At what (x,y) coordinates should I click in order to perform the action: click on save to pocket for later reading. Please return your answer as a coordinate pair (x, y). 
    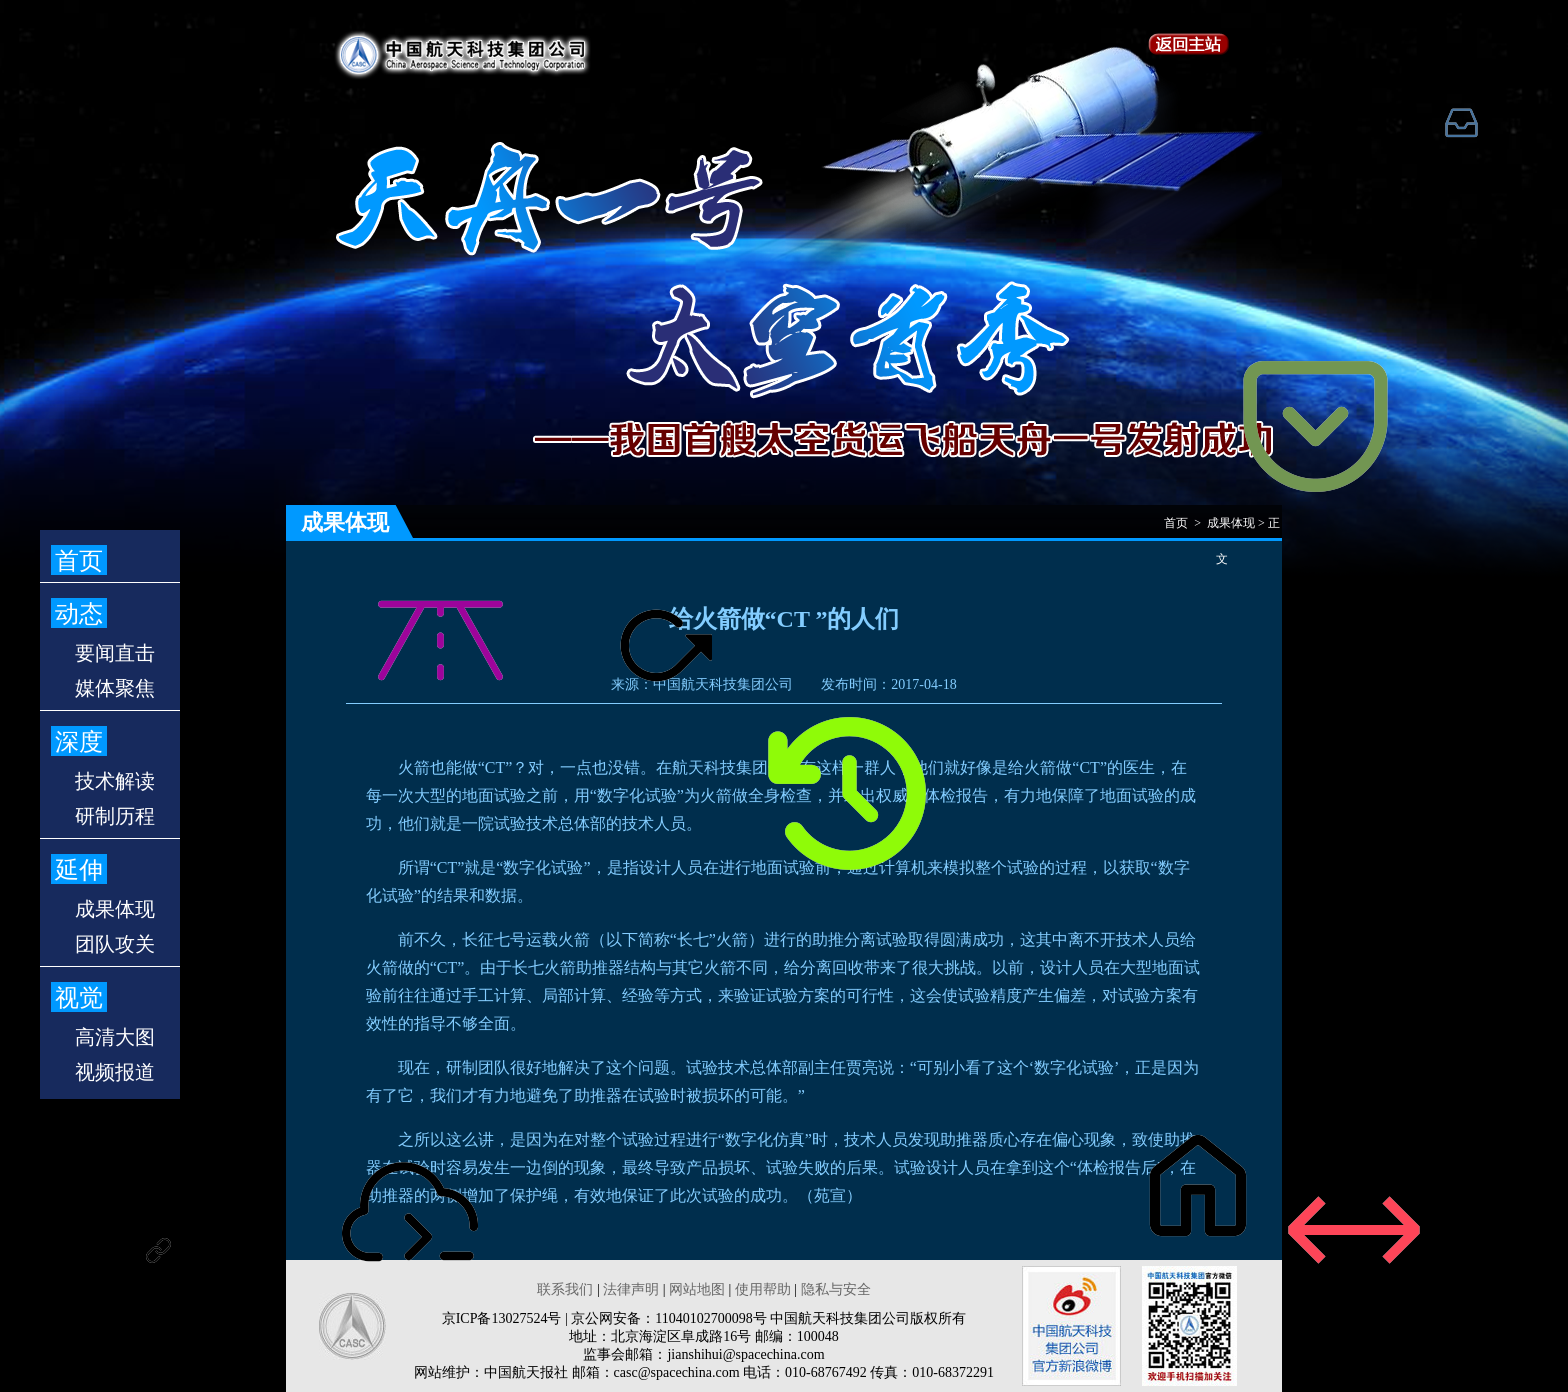
    Looking at the image, I should click on (1315, 426).